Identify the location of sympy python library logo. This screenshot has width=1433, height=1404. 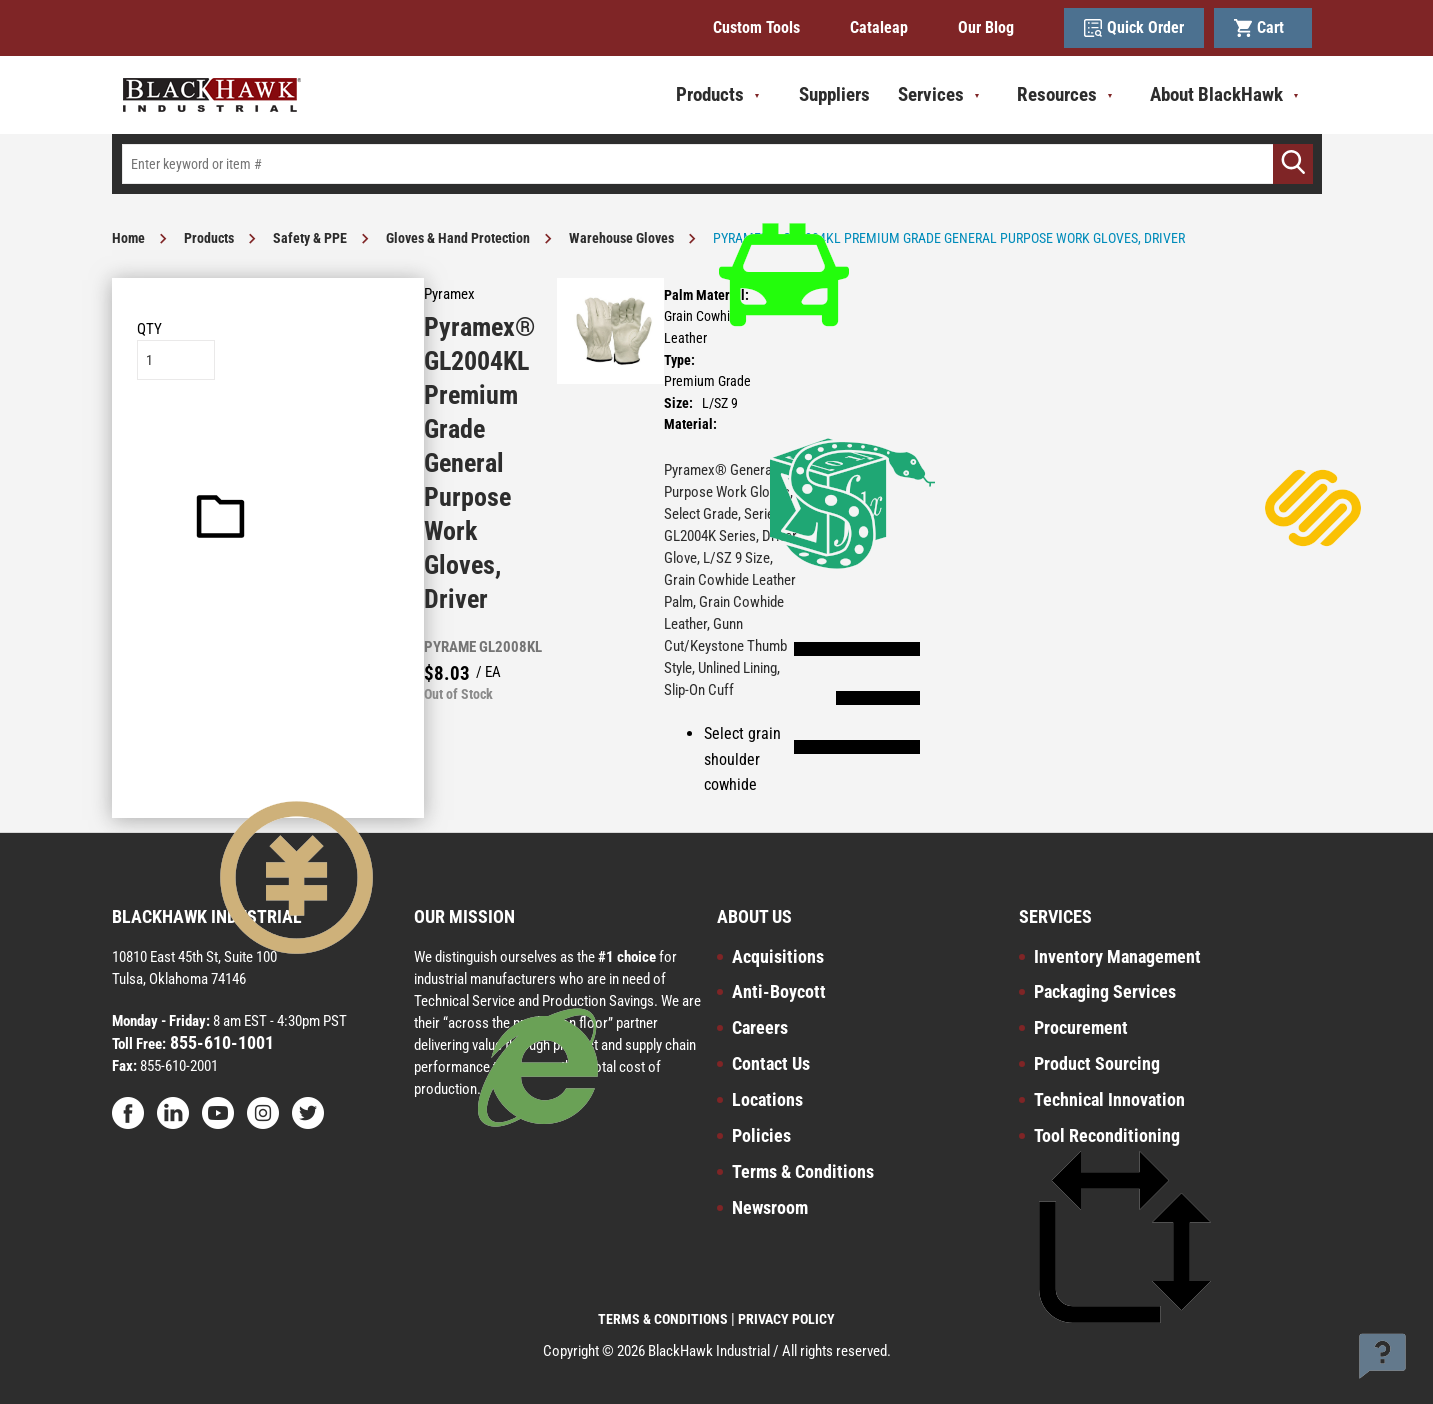
(852, 503).